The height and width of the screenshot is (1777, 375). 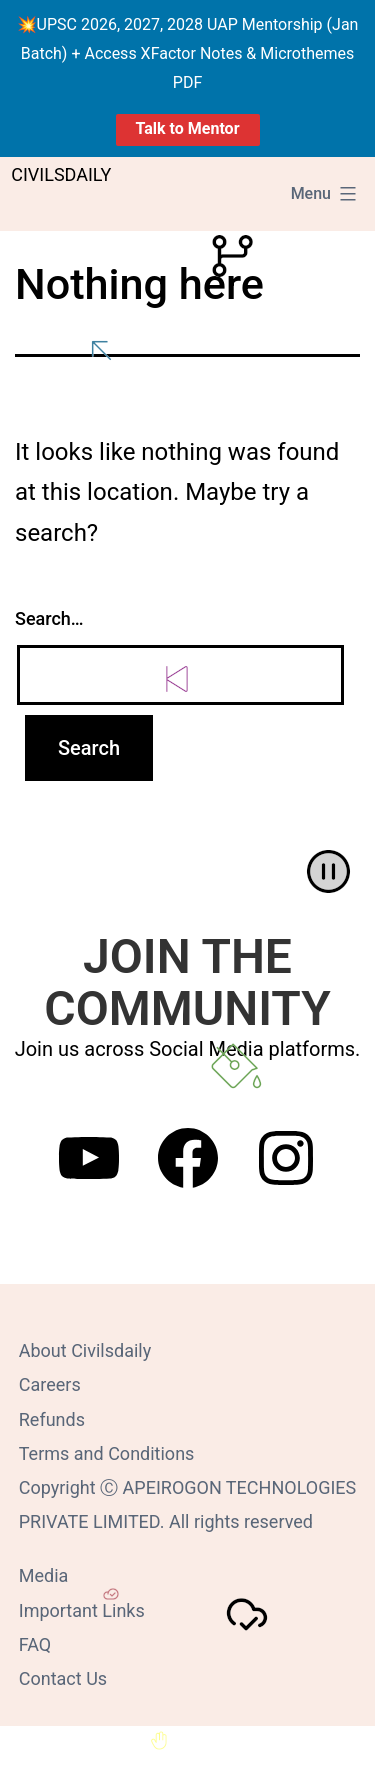 What do you see at coordinates (230, 256) in the screenshot?
I see `view repository branches` at bounding box center [230, 256].